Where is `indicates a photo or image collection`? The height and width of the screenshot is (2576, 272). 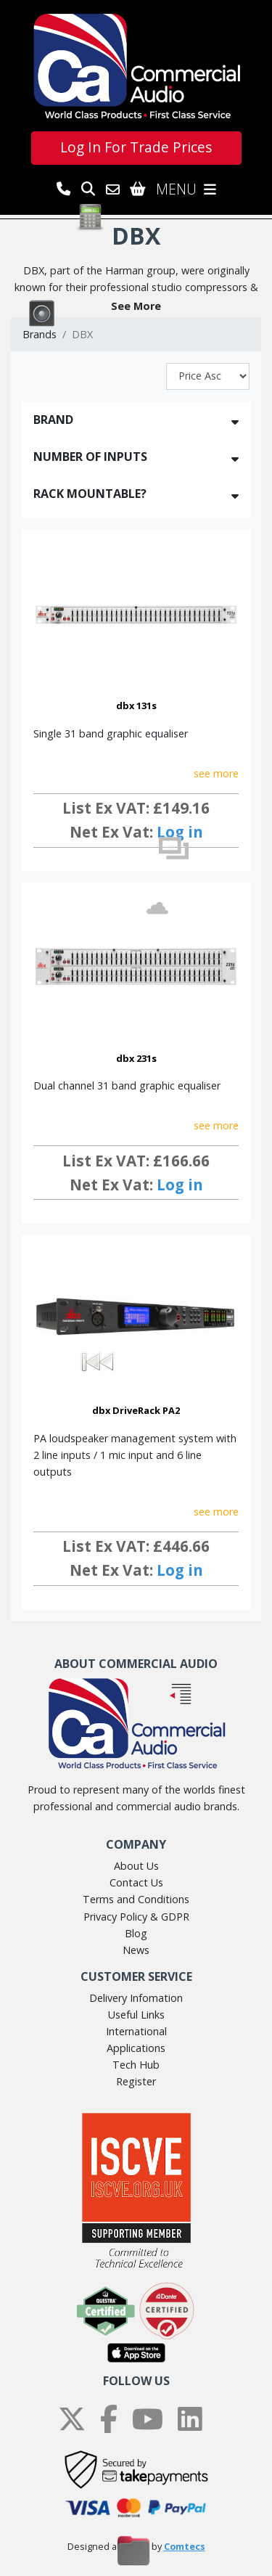 indicates a photo or image collection is located at coordinates (173, 848).